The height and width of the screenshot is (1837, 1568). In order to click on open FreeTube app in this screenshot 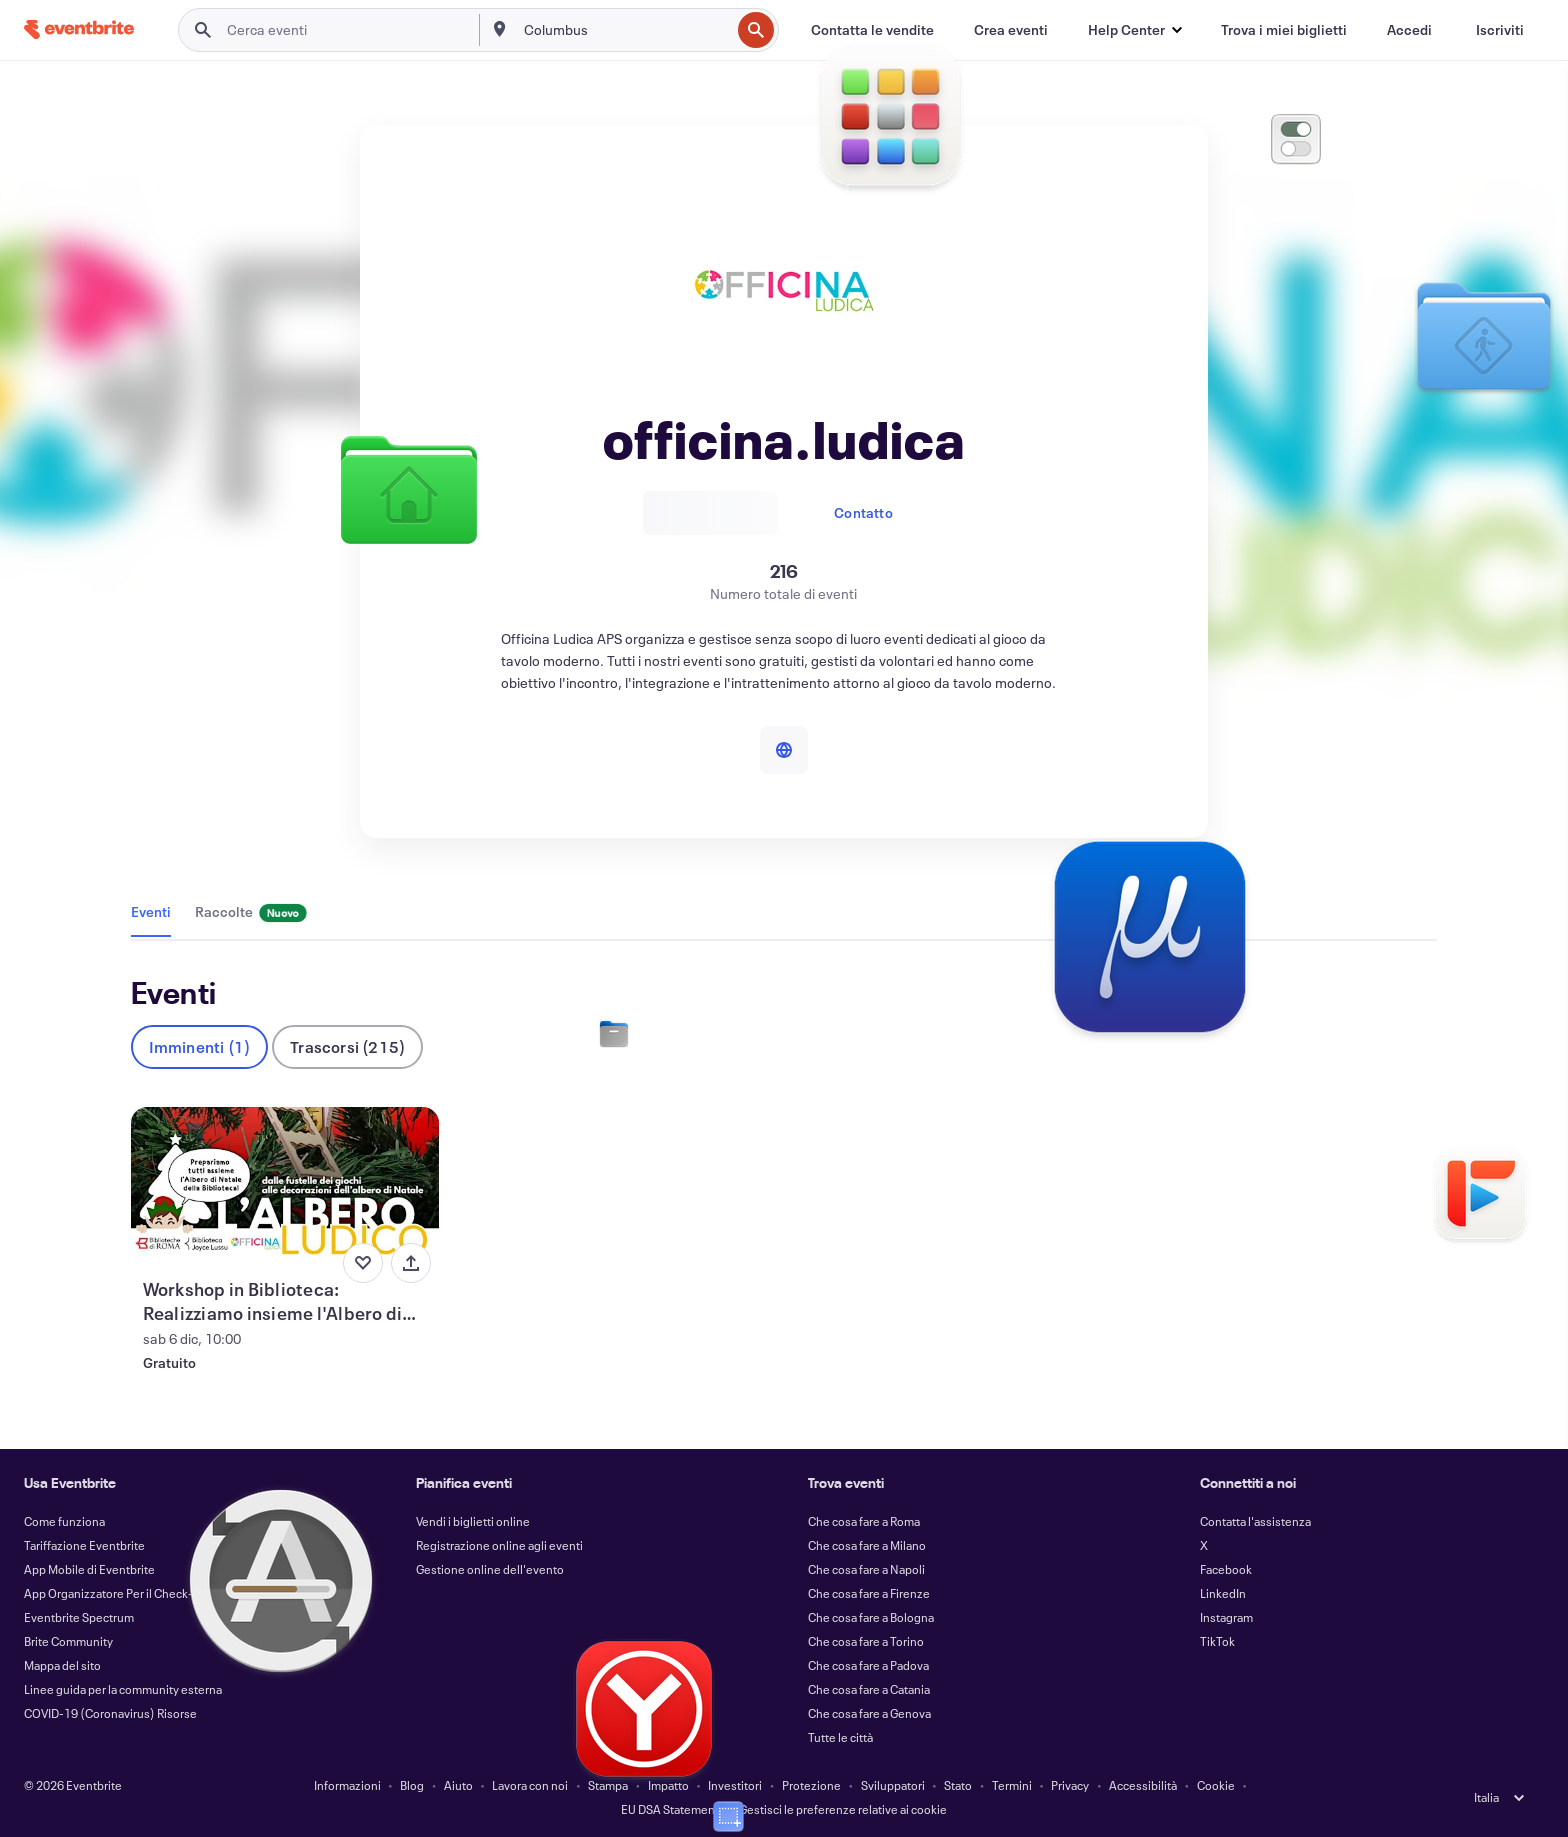, I will do `click(1480, 1193)`.